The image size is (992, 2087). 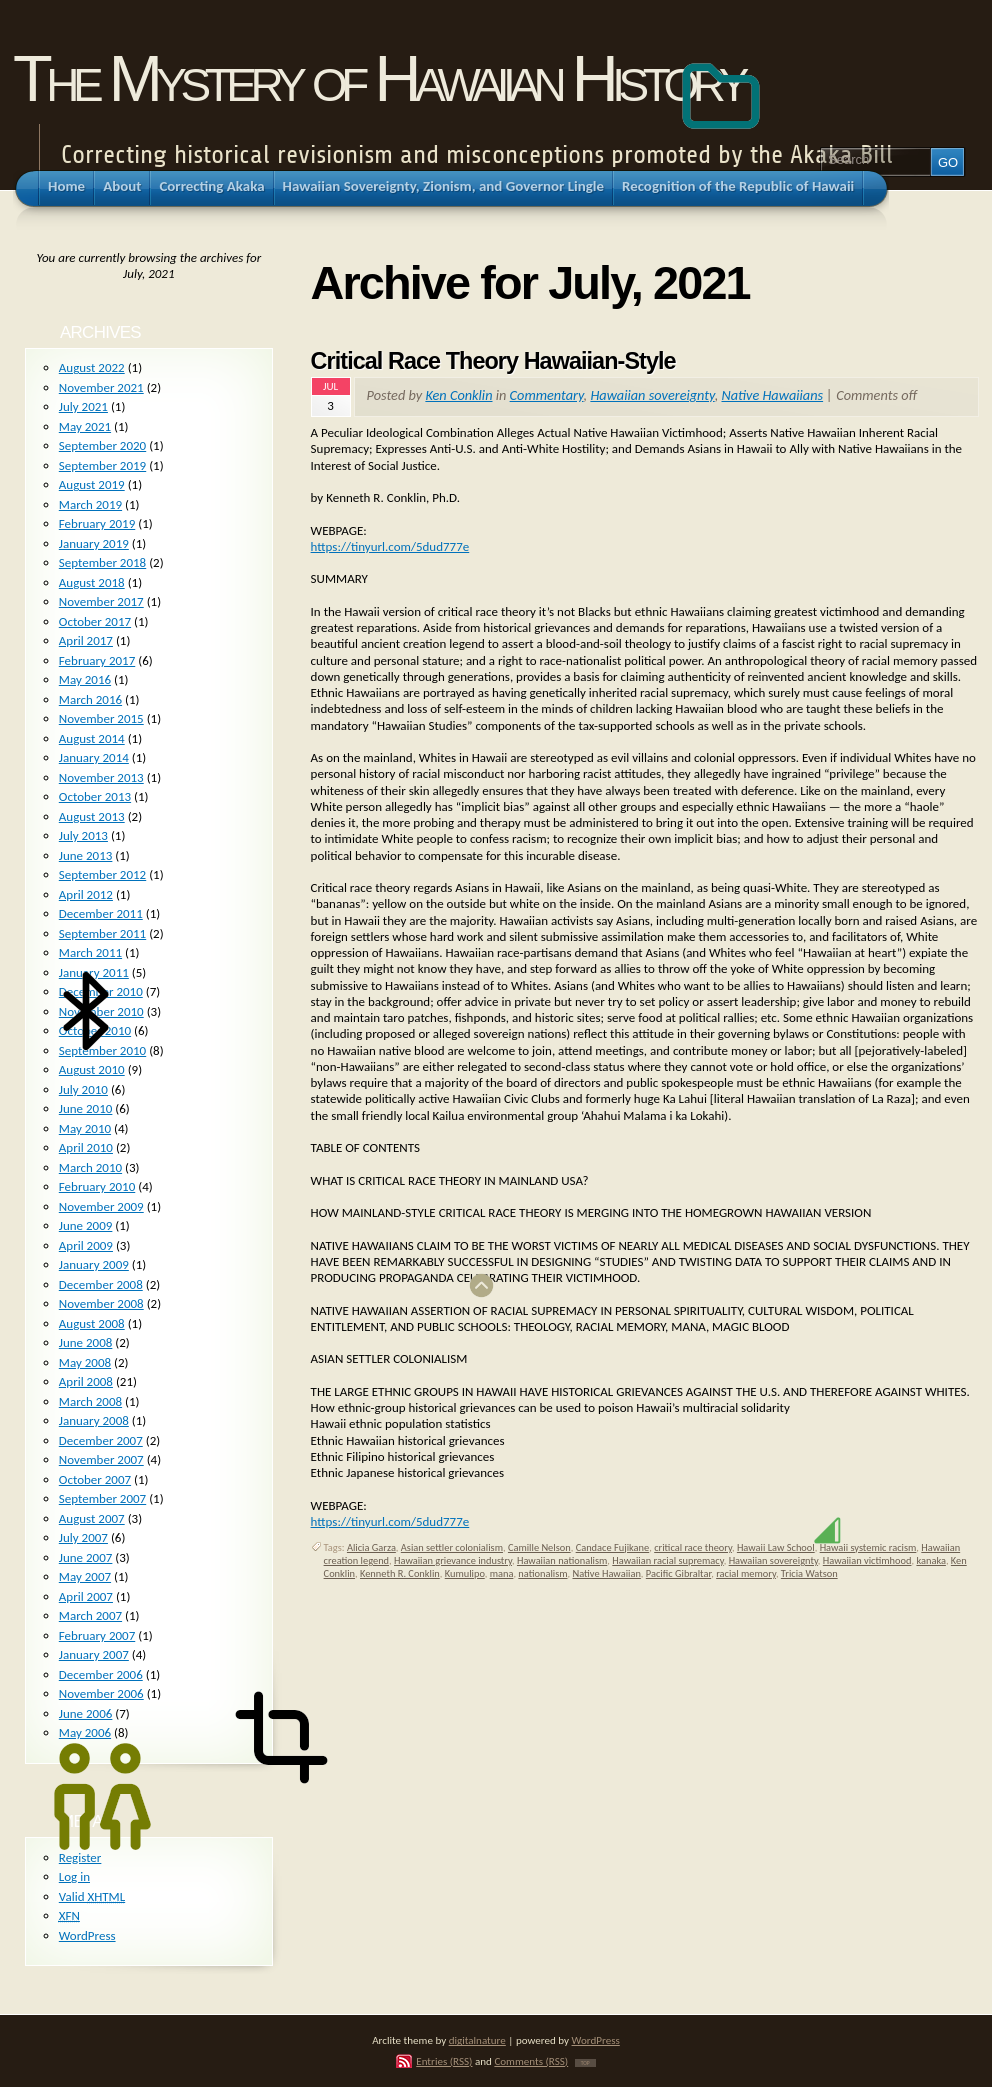 I want to click on crop an image or photo, so click(x=281, y=1737).